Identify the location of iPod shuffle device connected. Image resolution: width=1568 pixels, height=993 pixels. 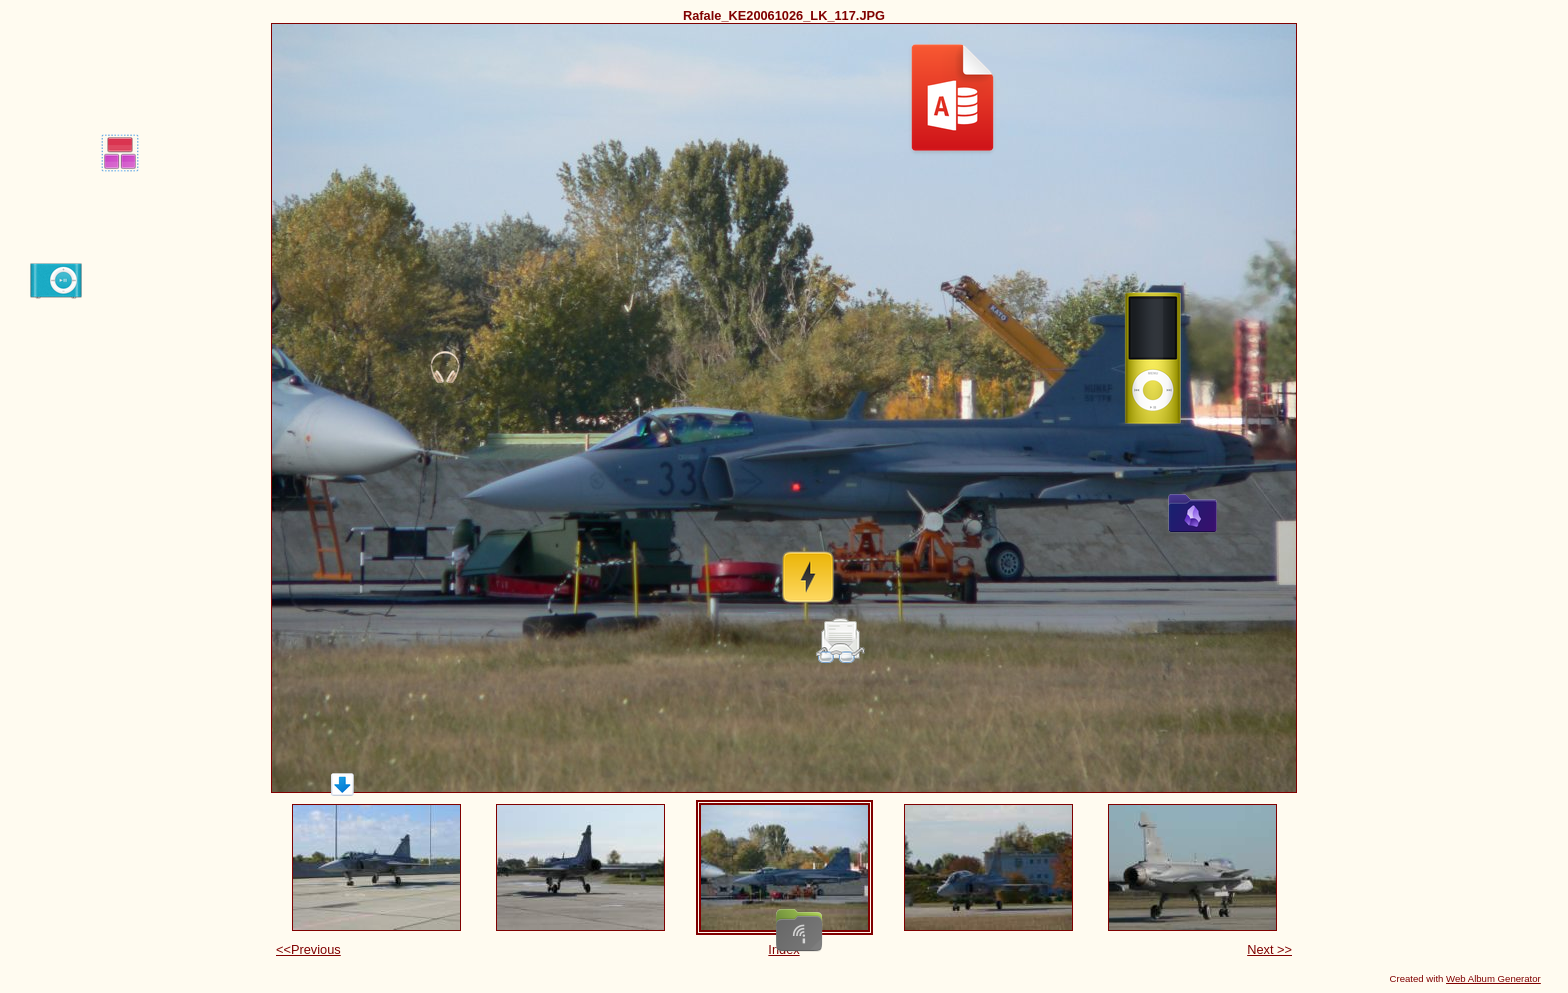
(56, 271).